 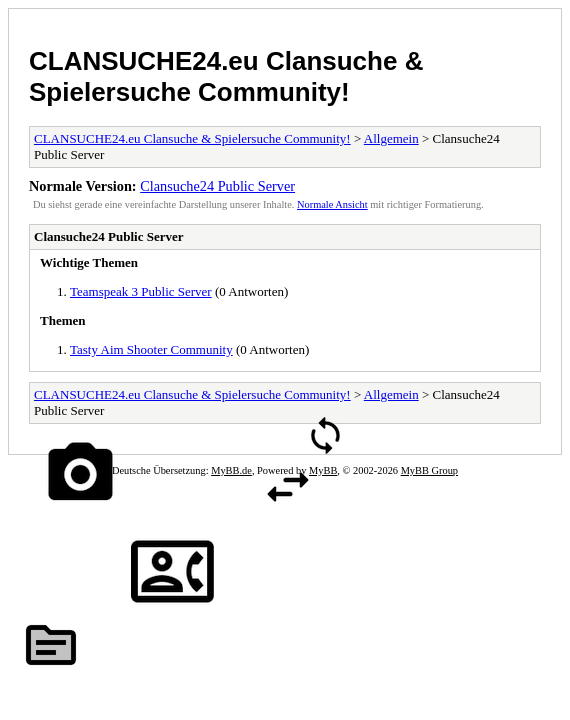 I want to click on swap or exchange items, so click(x=288, y=487).